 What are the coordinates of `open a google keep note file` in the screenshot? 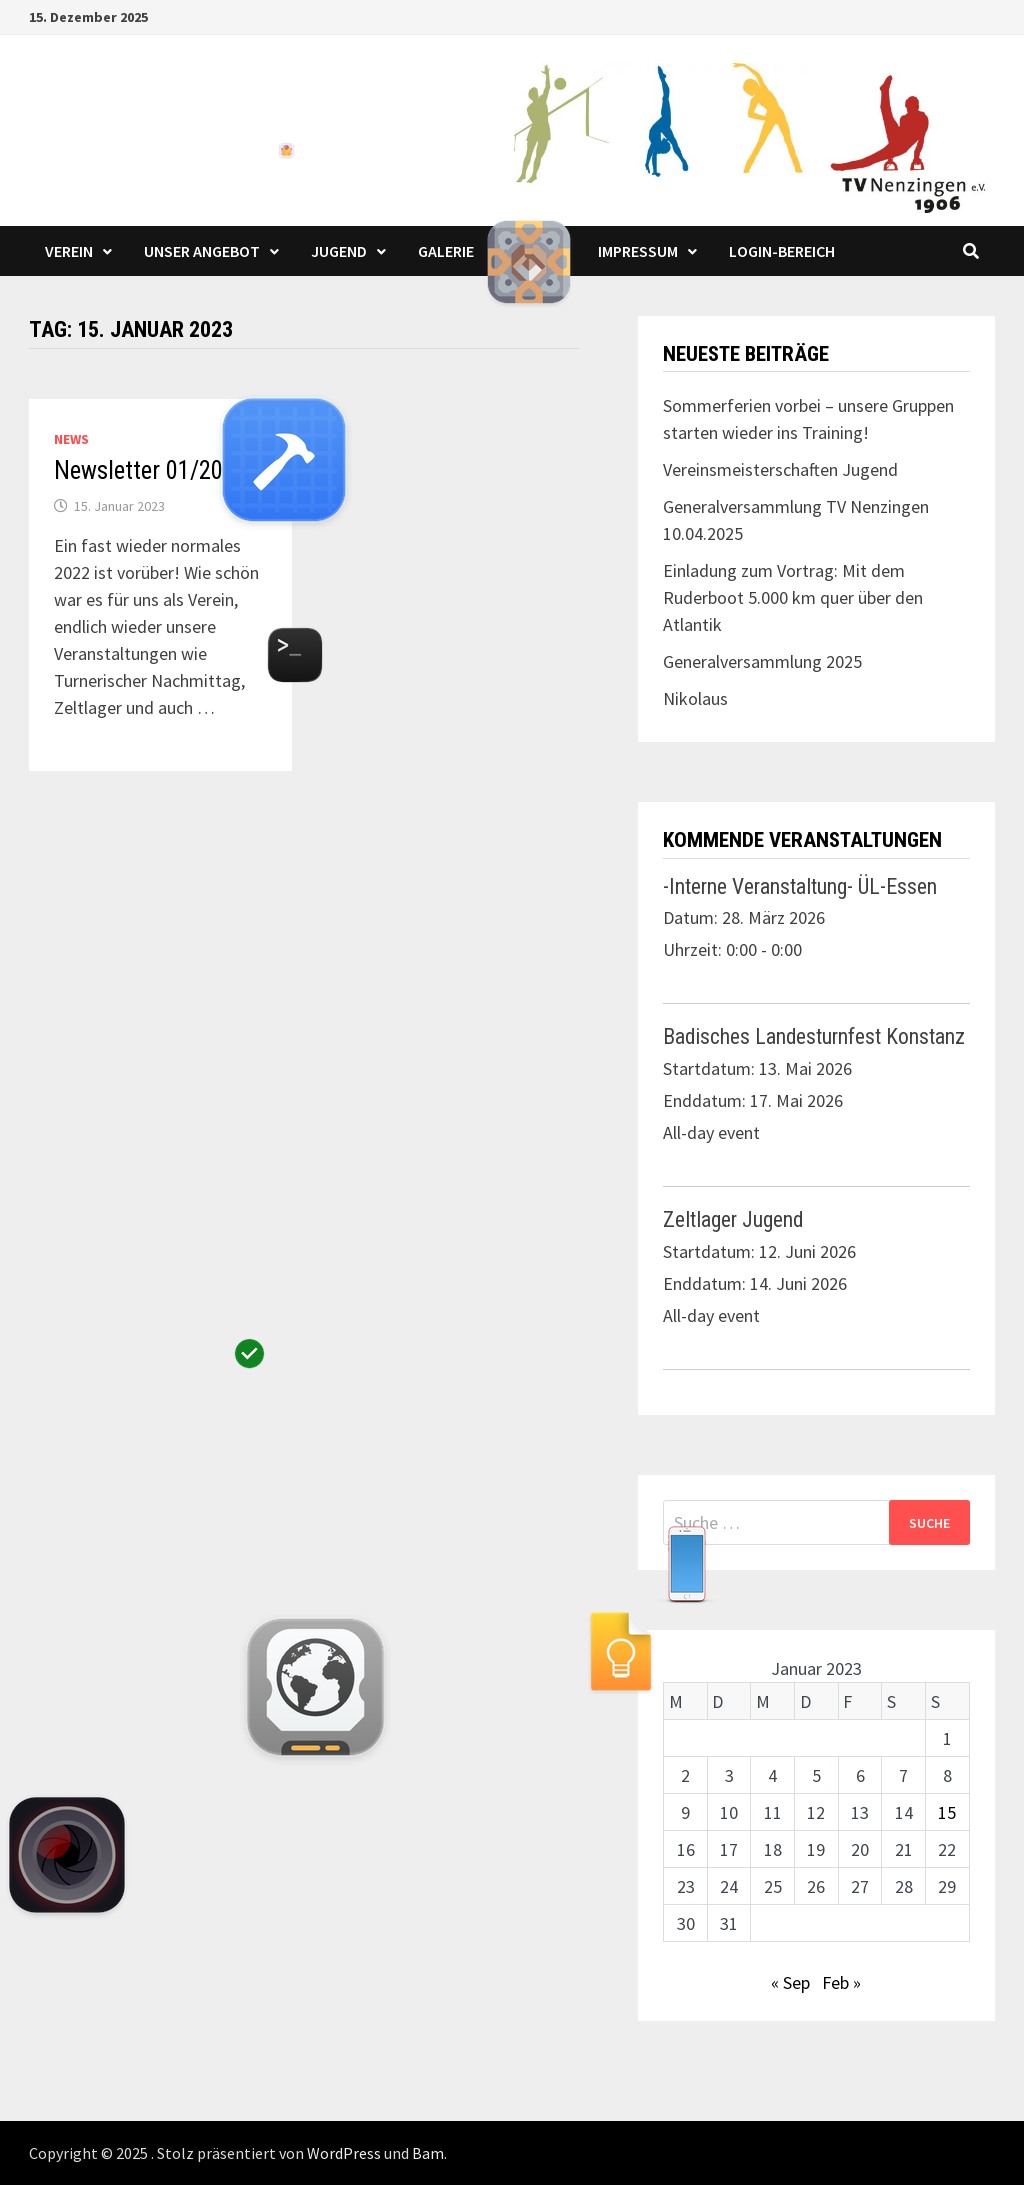 It's located at (621, 1653).